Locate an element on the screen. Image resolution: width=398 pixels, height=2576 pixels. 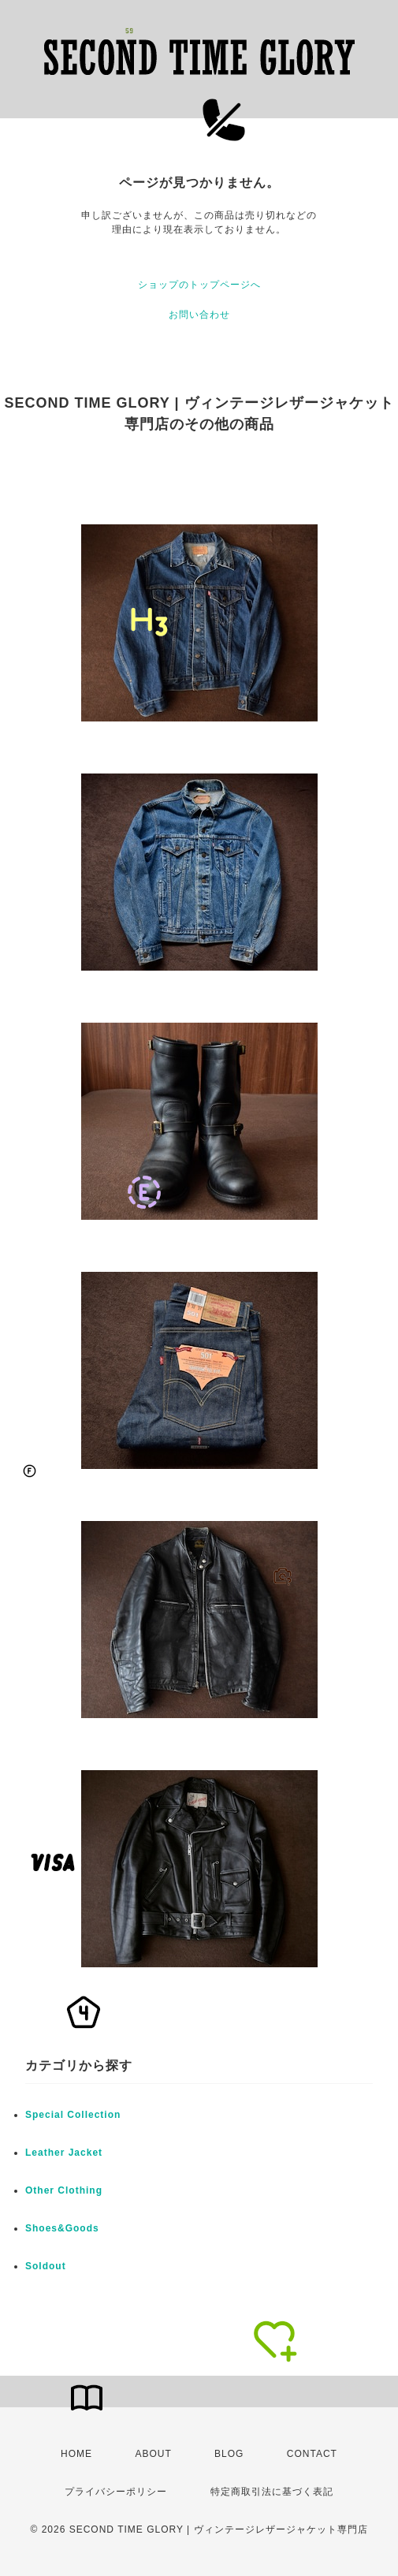
mute or decline an incoming call is located at coordinates (224, 120).